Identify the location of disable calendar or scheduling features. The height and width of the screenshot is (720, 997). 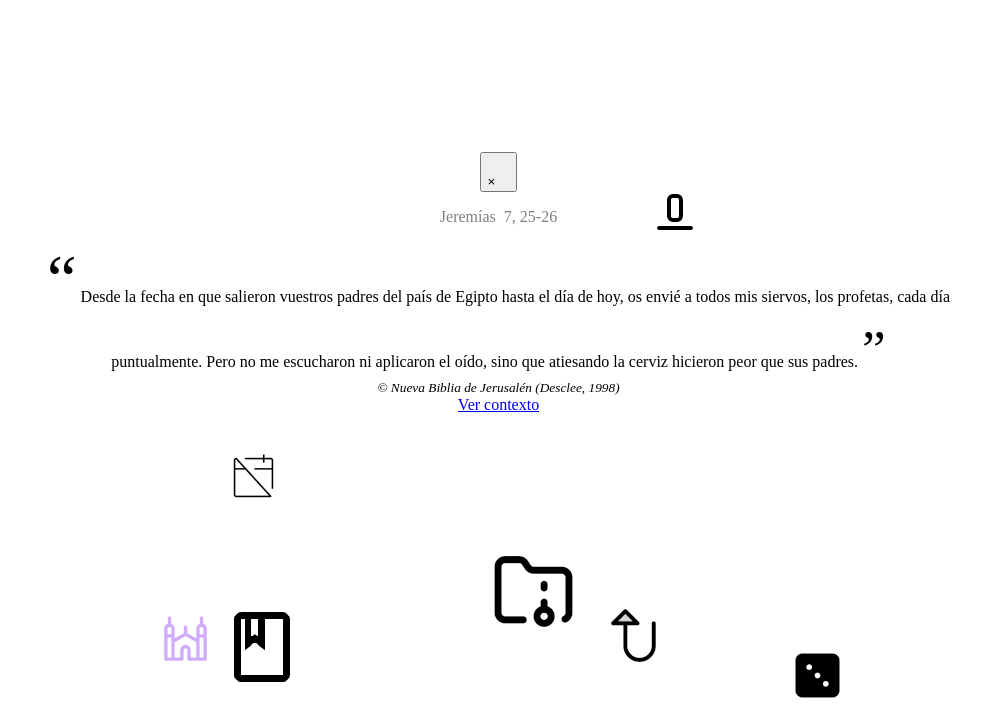
(253, 477).